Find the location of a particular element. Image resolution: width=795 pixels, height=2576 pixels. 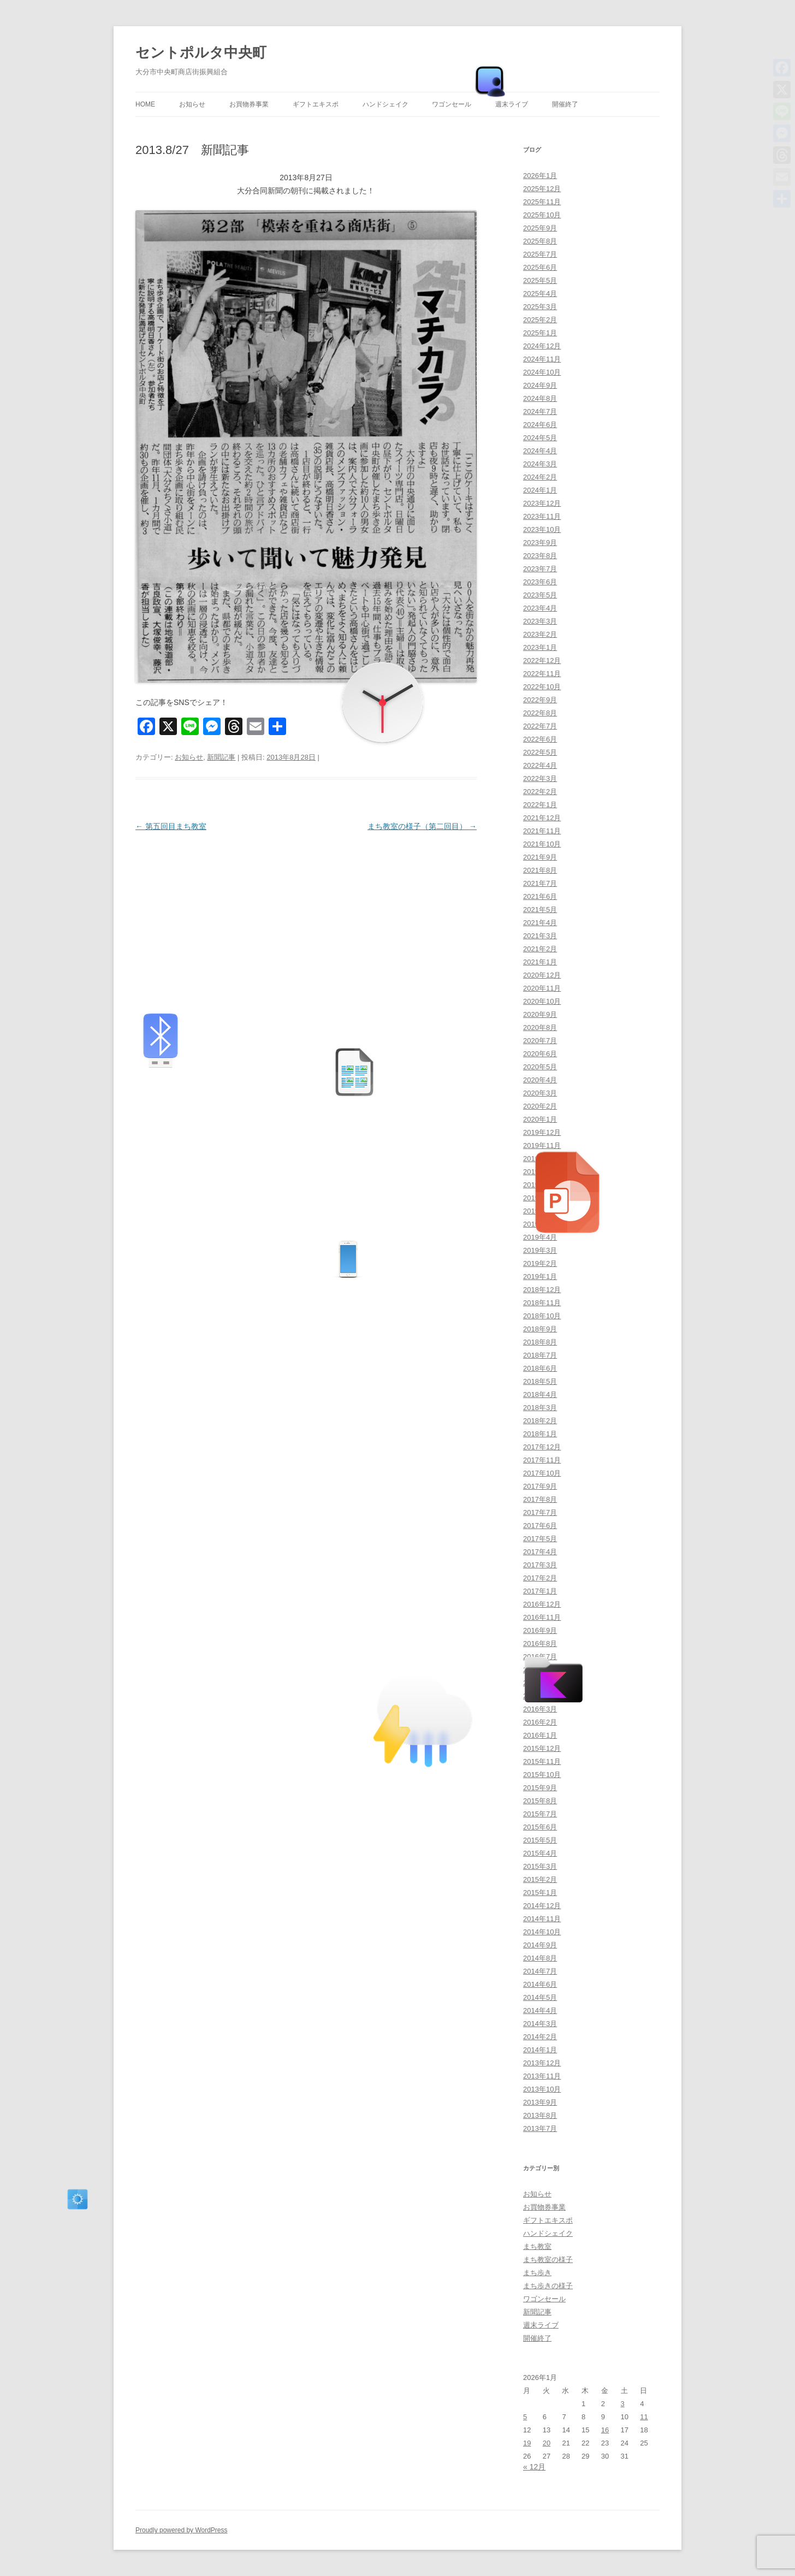

open a PowerPoint presentation file is located at coordinates (567, 1192).